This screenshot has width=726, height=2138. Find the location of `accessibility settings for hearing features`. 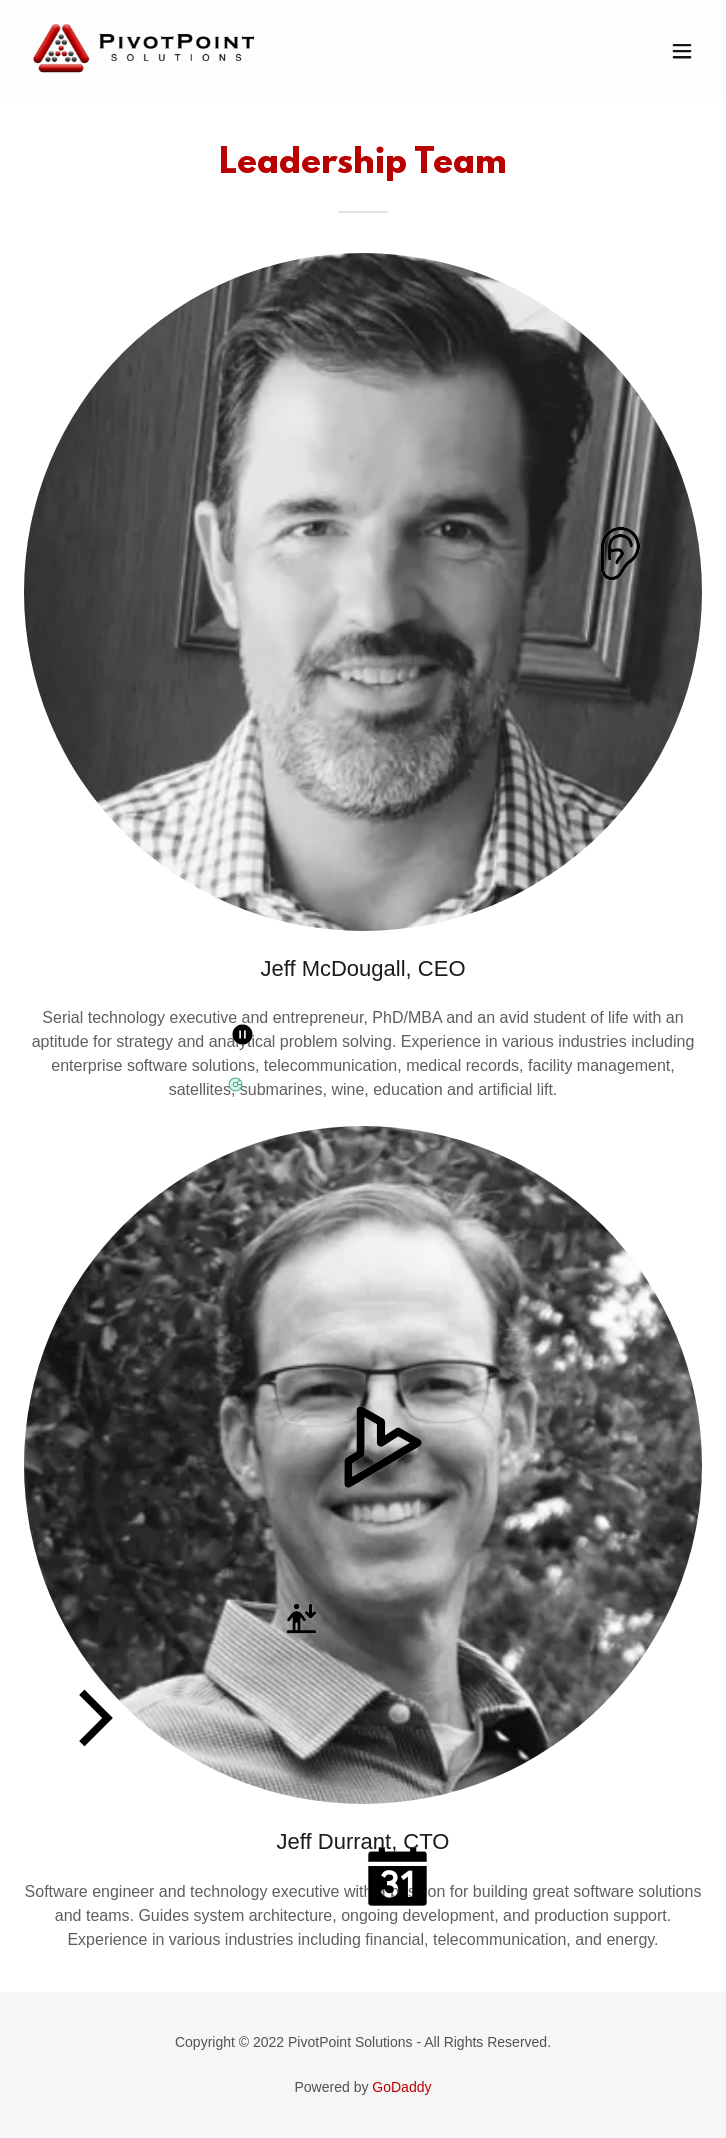

accessibility settings for hearing features is located at coordinates (620, 553).